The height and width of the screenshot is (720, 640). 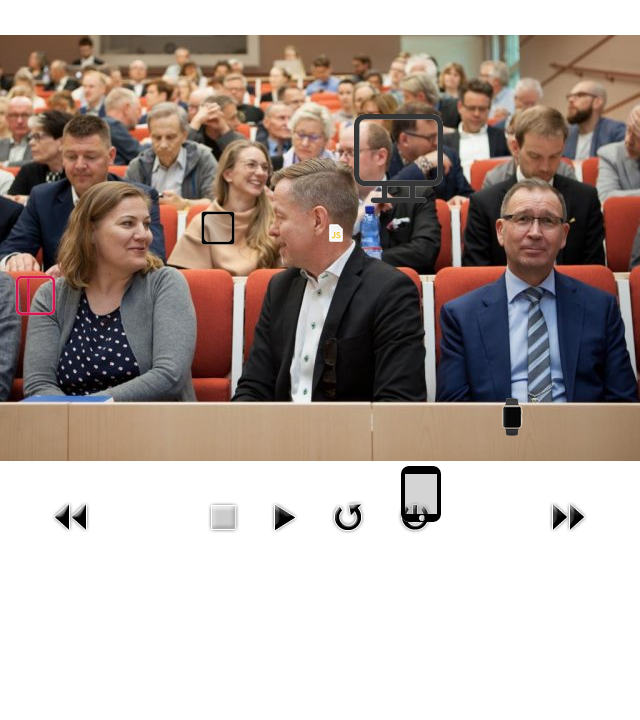 What do you see at coordinates (336, 233) in the screenshot?
I see `a javascript source file` at bounding box center [336, 233].